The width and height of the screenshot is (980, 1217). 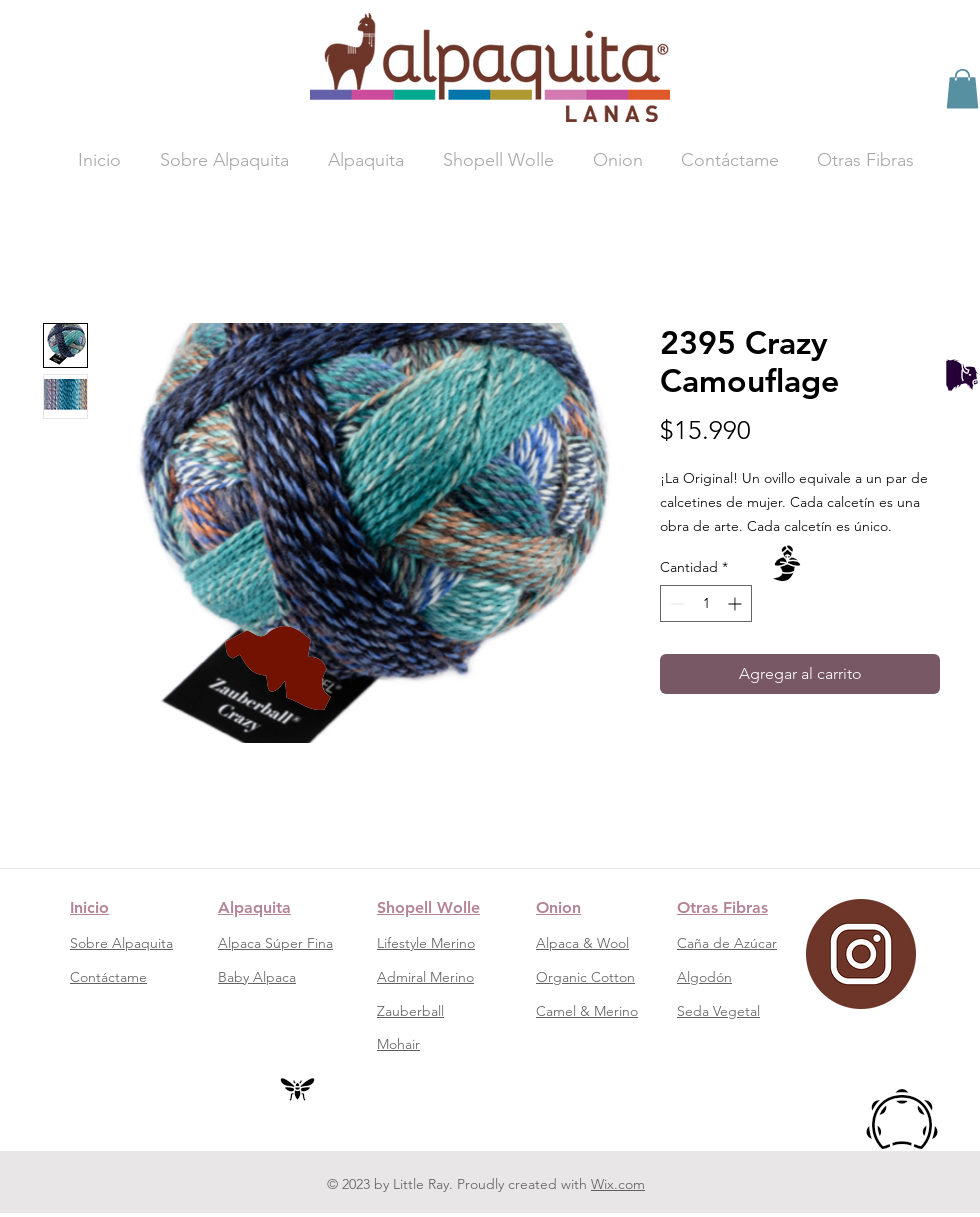 I want to click on select Belgium as country or region, so click(x=278, y=668).